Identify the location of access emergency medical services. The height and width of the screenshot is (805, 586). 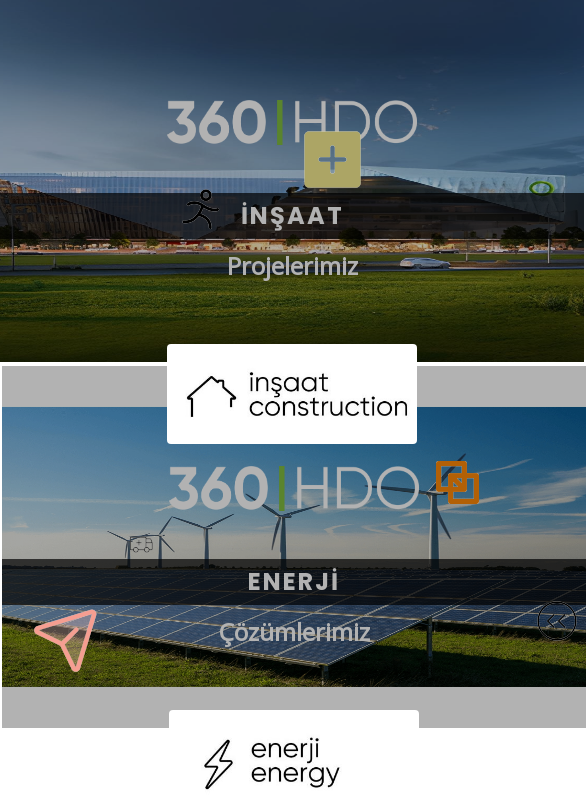
(140, 543).